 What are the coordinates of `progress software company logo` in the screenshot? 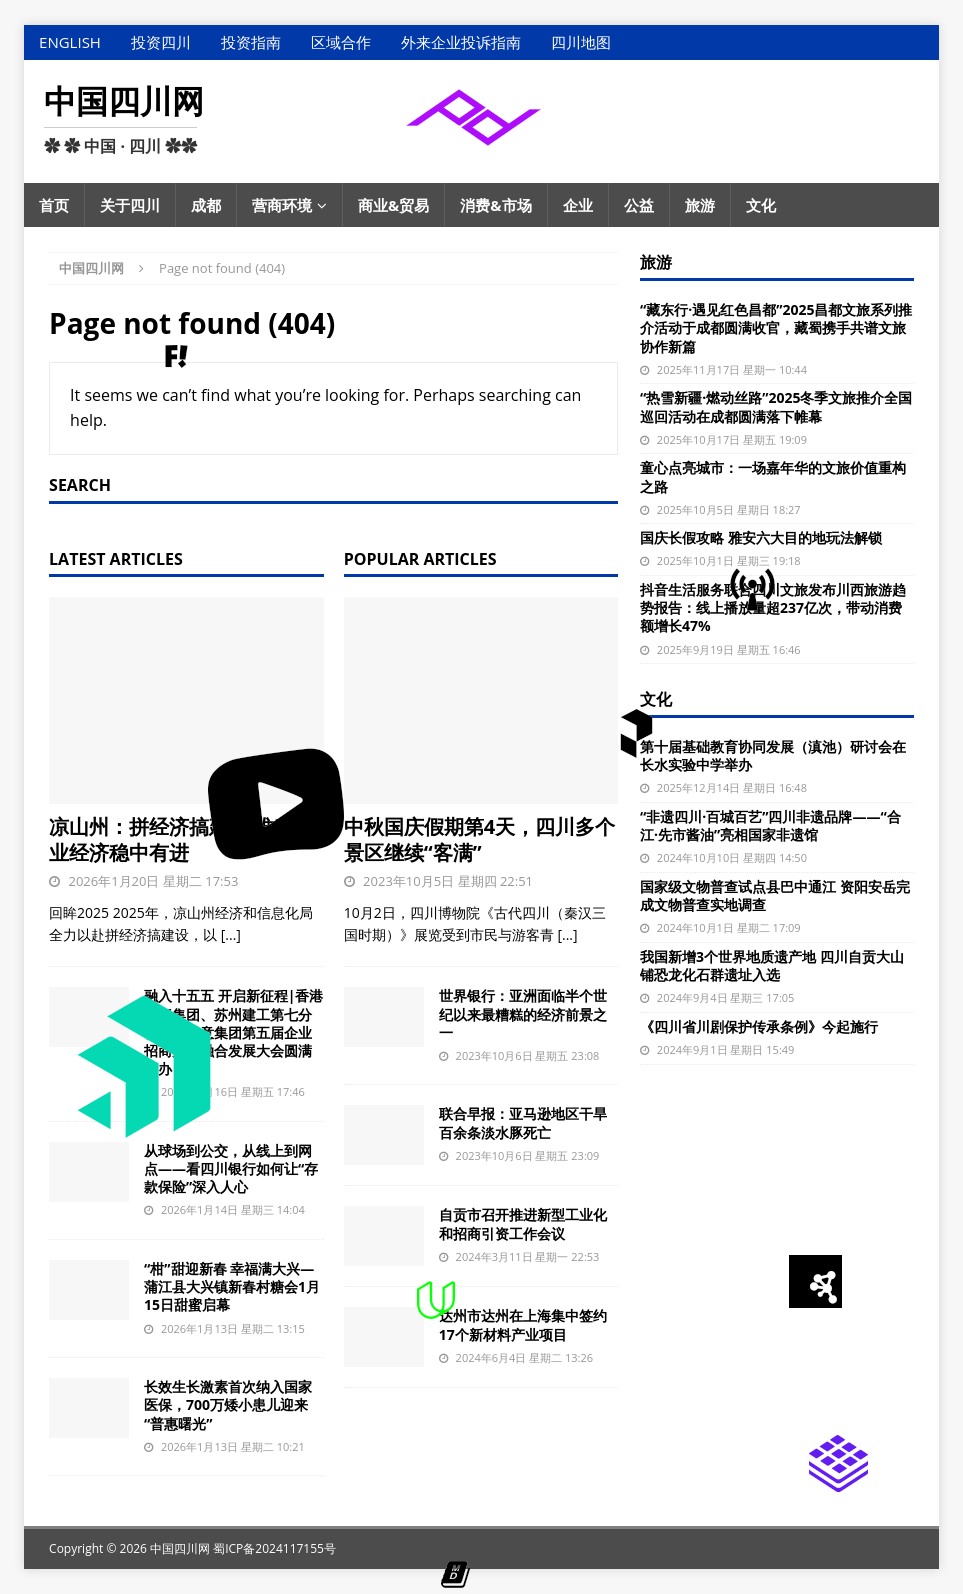 It's located at (144, 1067).